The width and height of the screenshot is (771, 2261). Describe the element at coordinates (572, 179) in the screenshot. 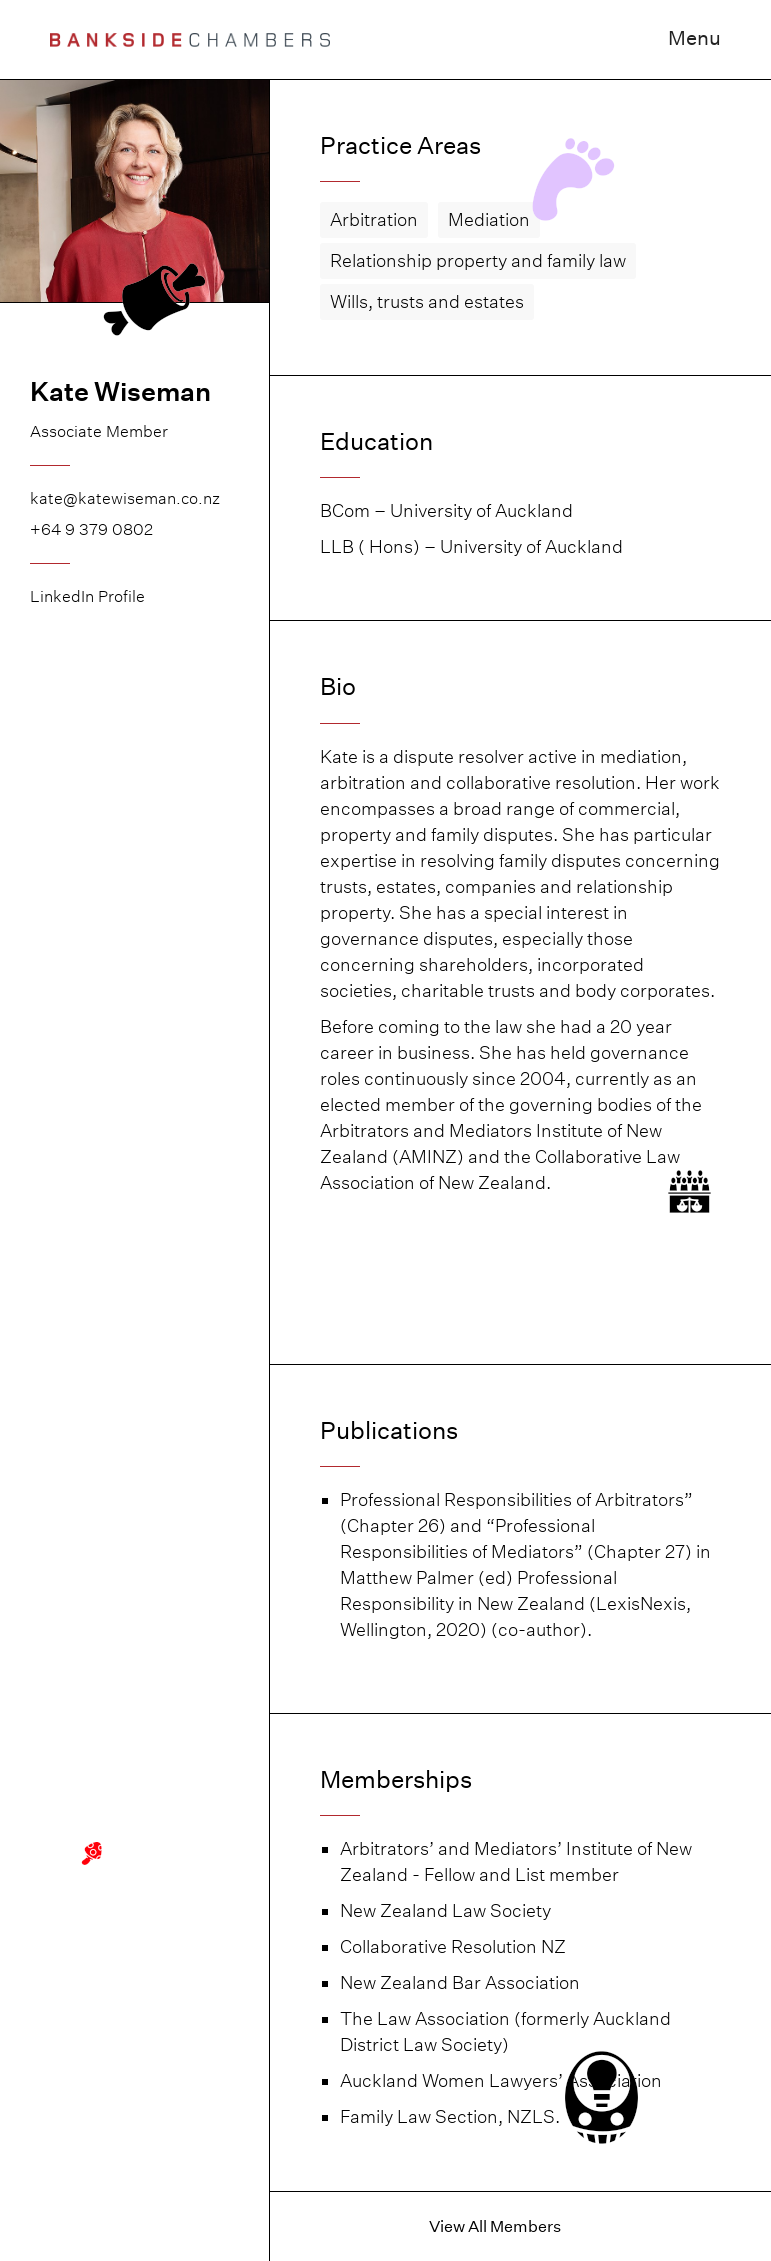

I see `track steps or walking activity` at that location.